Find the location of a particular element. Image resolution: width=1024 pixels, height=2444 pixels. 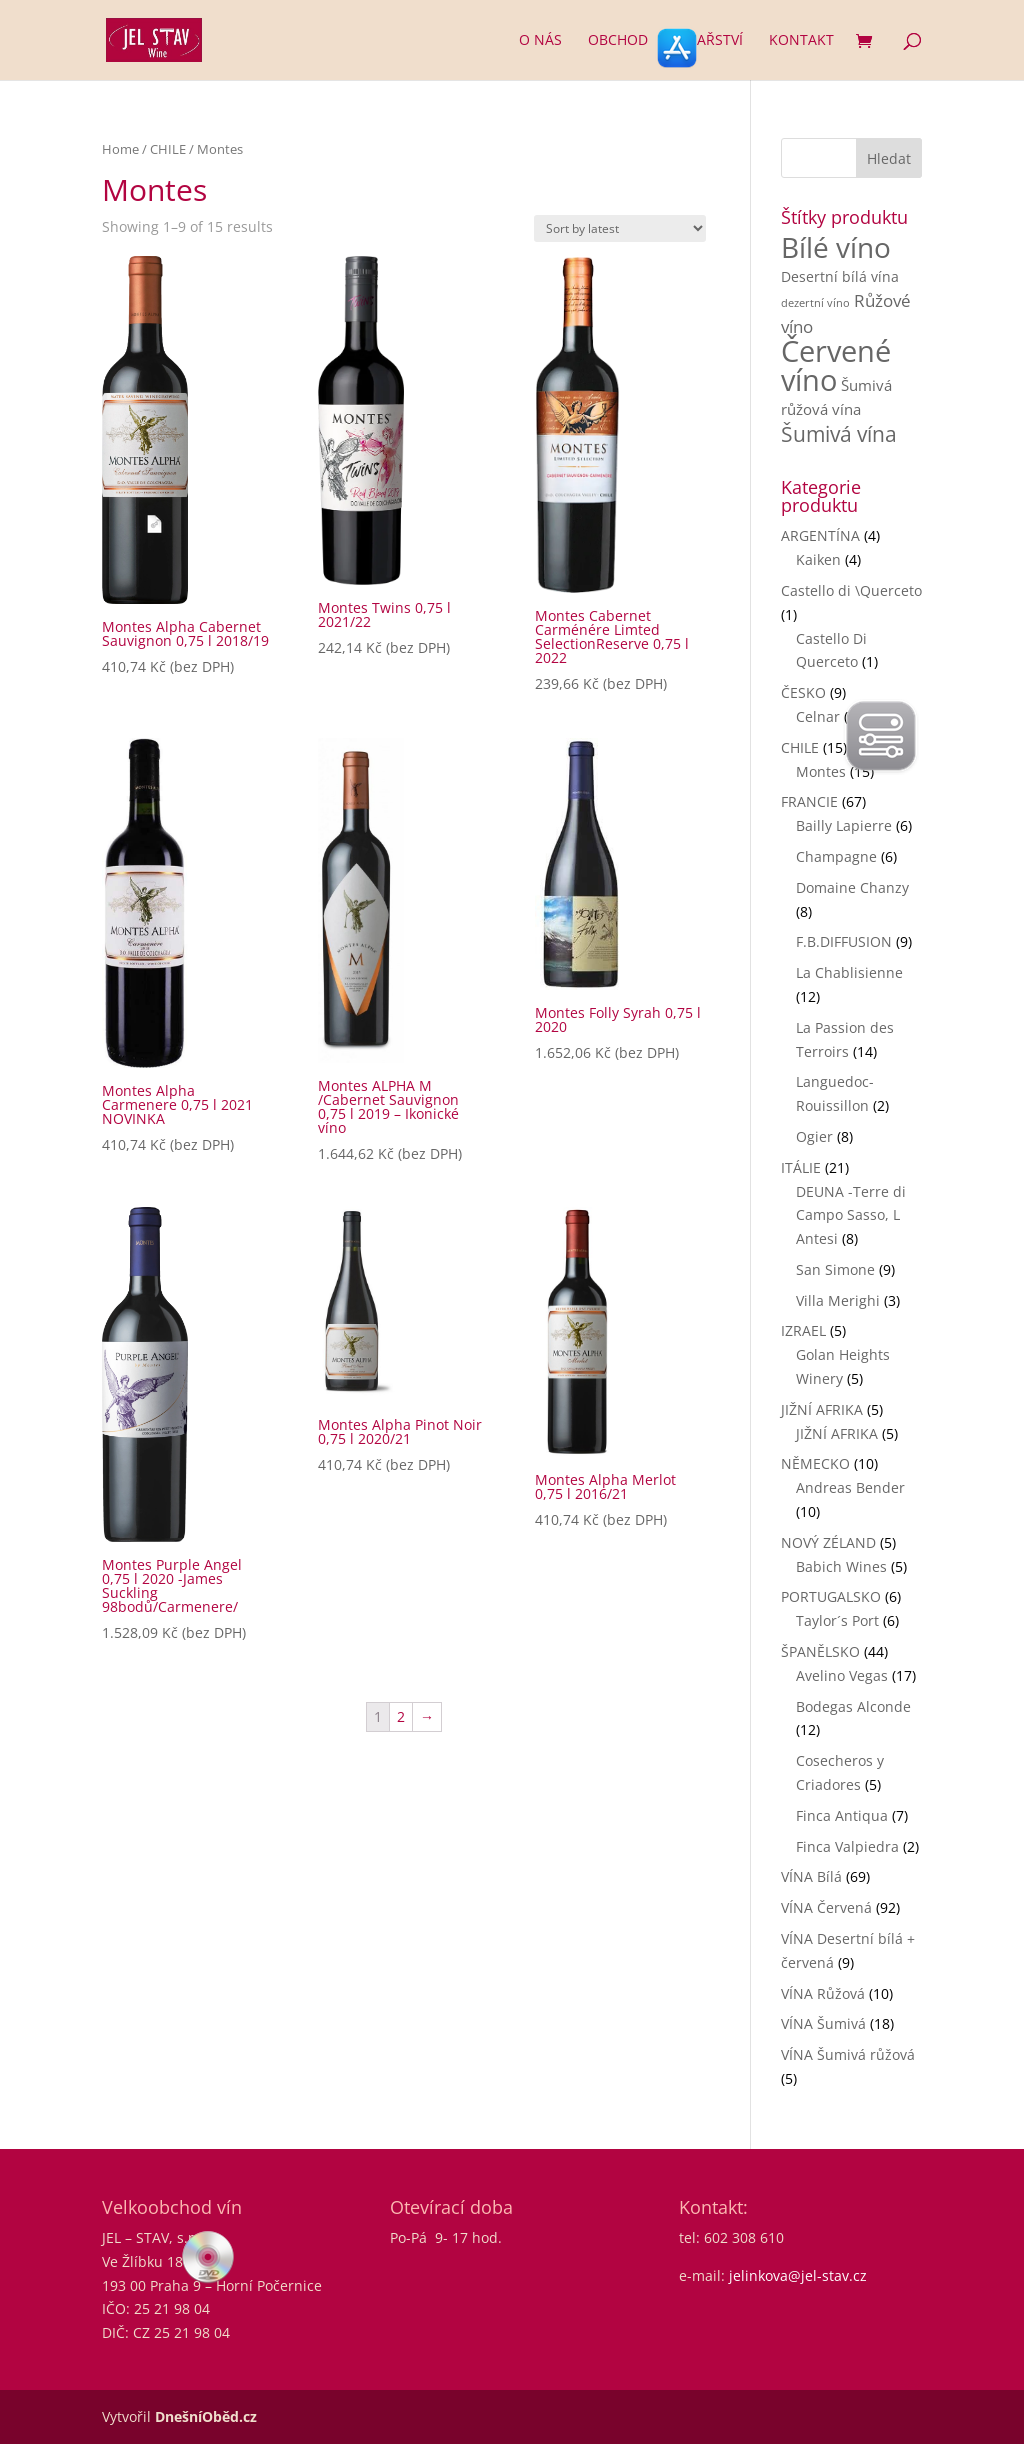

open interface design preferences is located at coordinates (881, 737).